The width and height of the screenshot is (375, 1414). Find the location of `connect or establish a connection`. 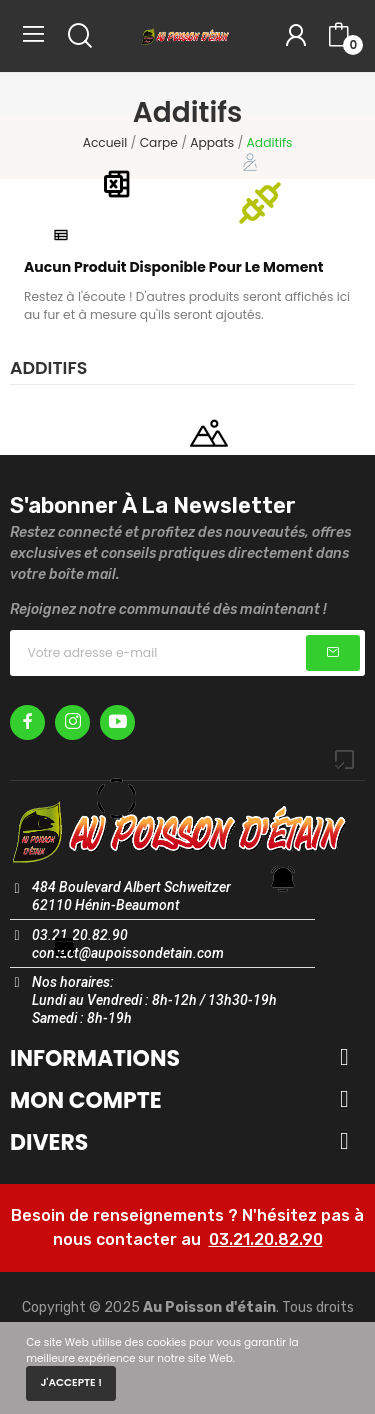

connect or establish a connection is located at coordinates (260, 203).